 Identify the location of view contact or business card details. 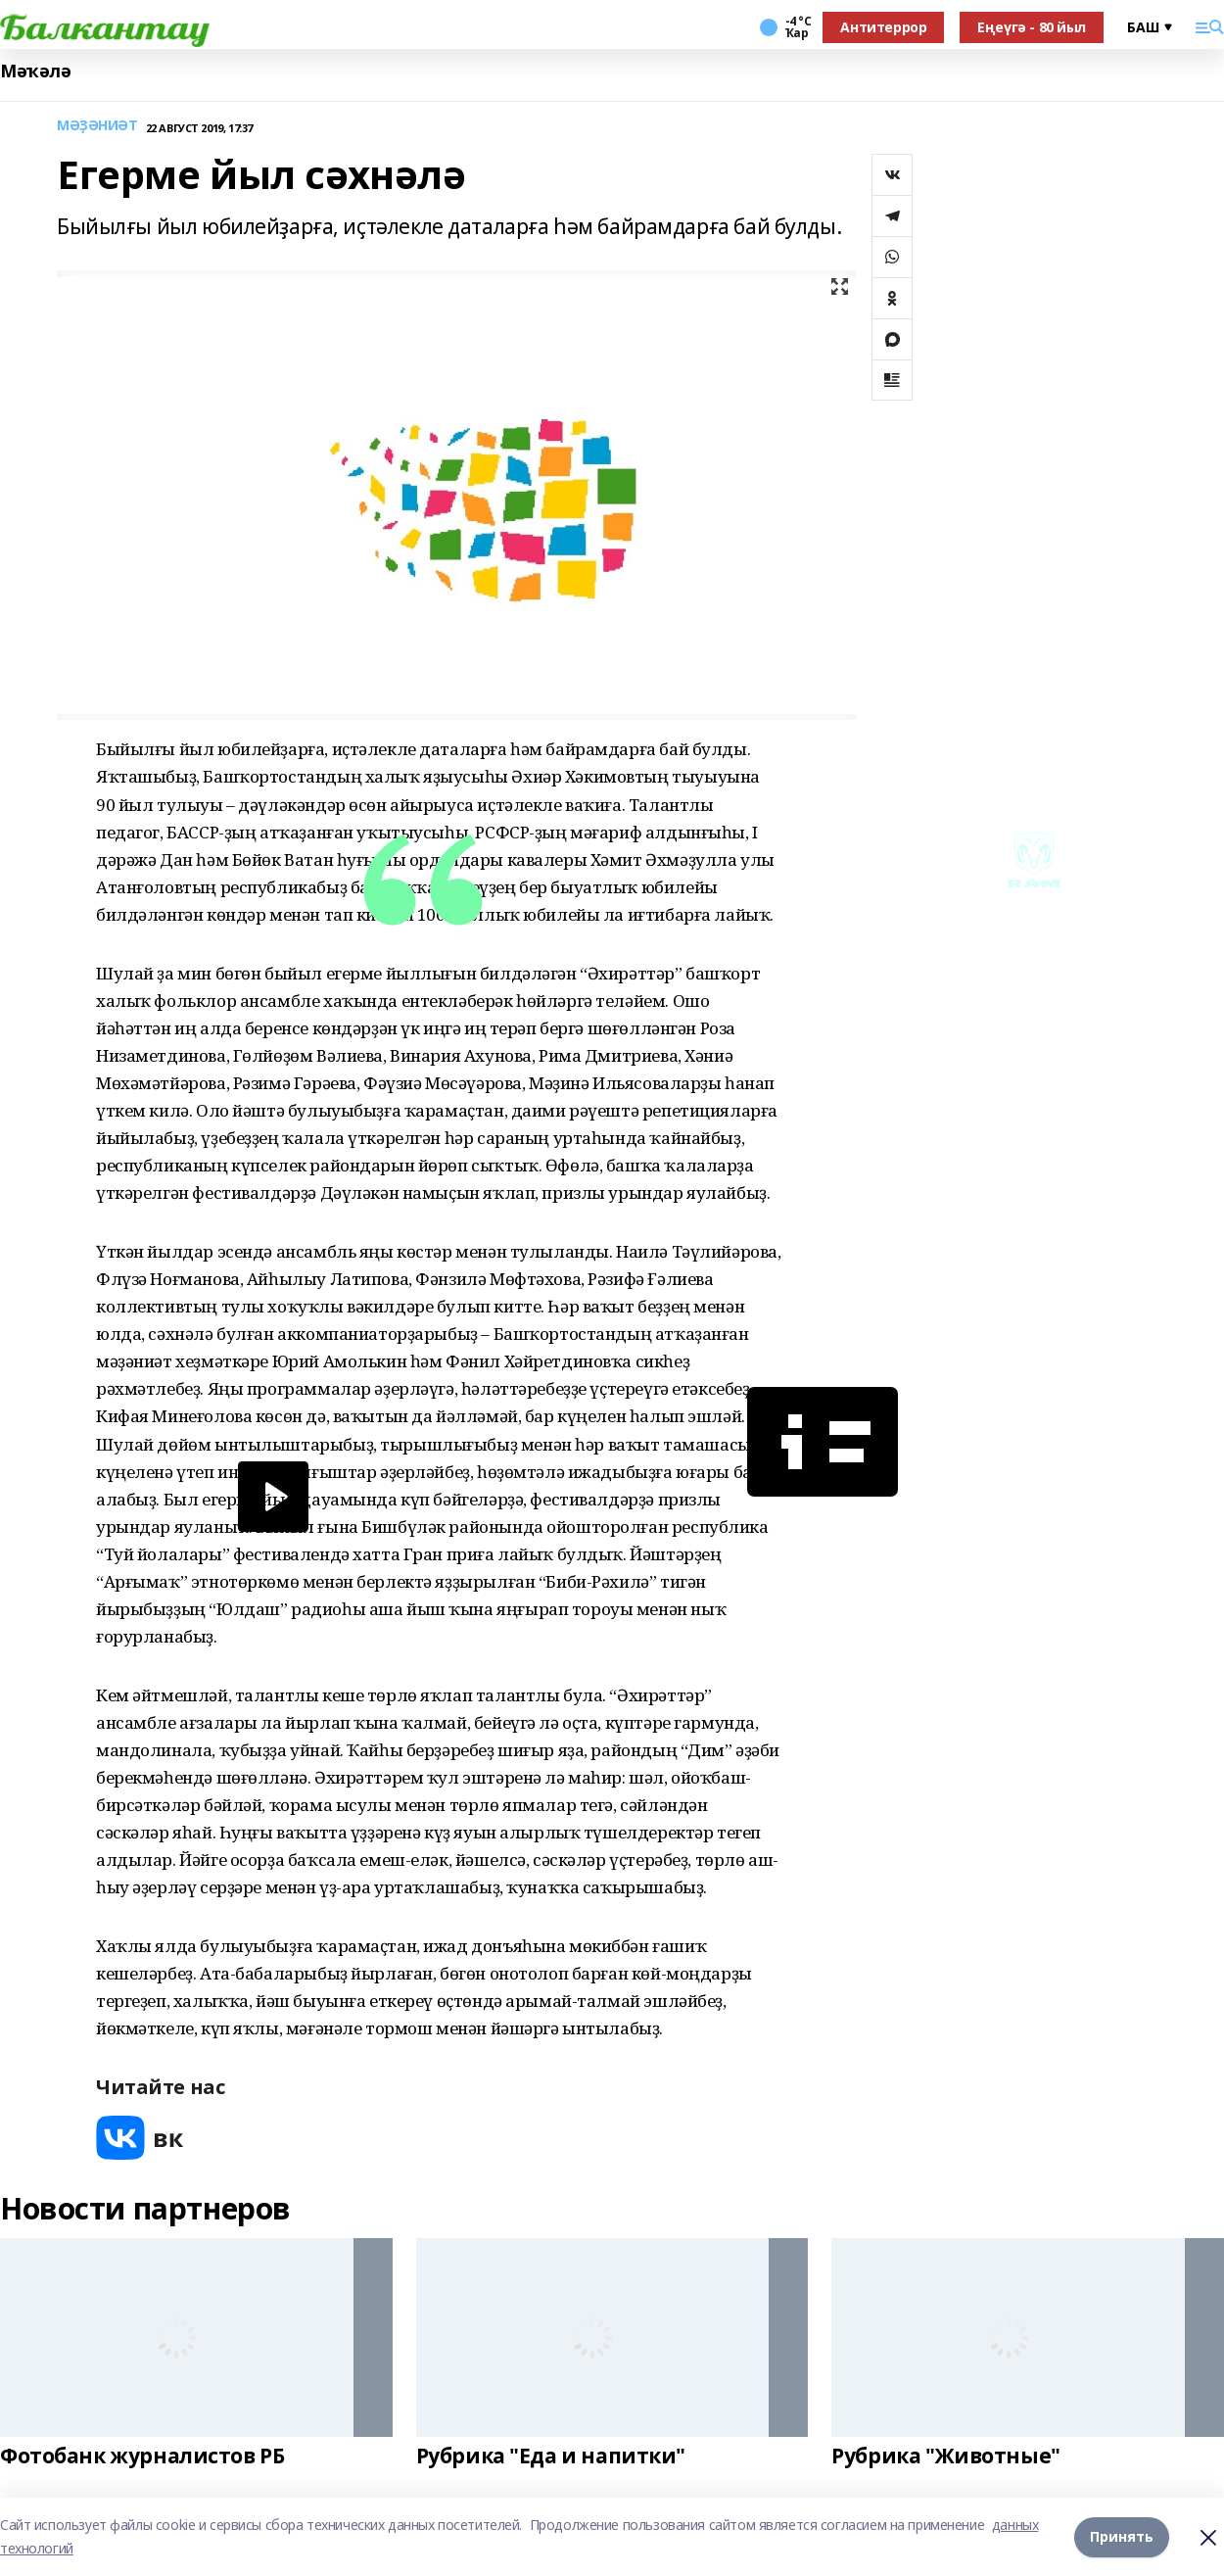
(823, 1442).